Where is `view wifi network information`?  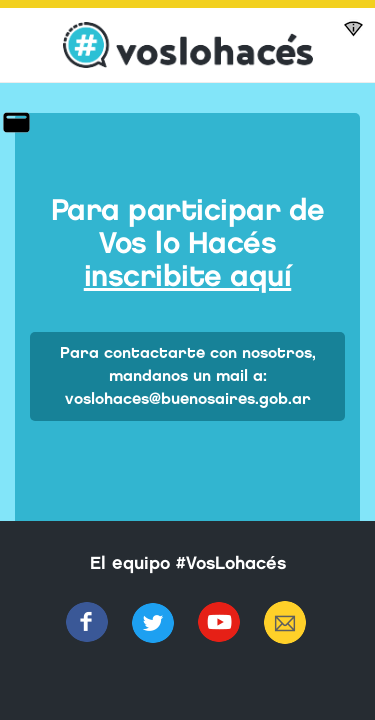
view wifi network information is located at coordinates (353, 28).